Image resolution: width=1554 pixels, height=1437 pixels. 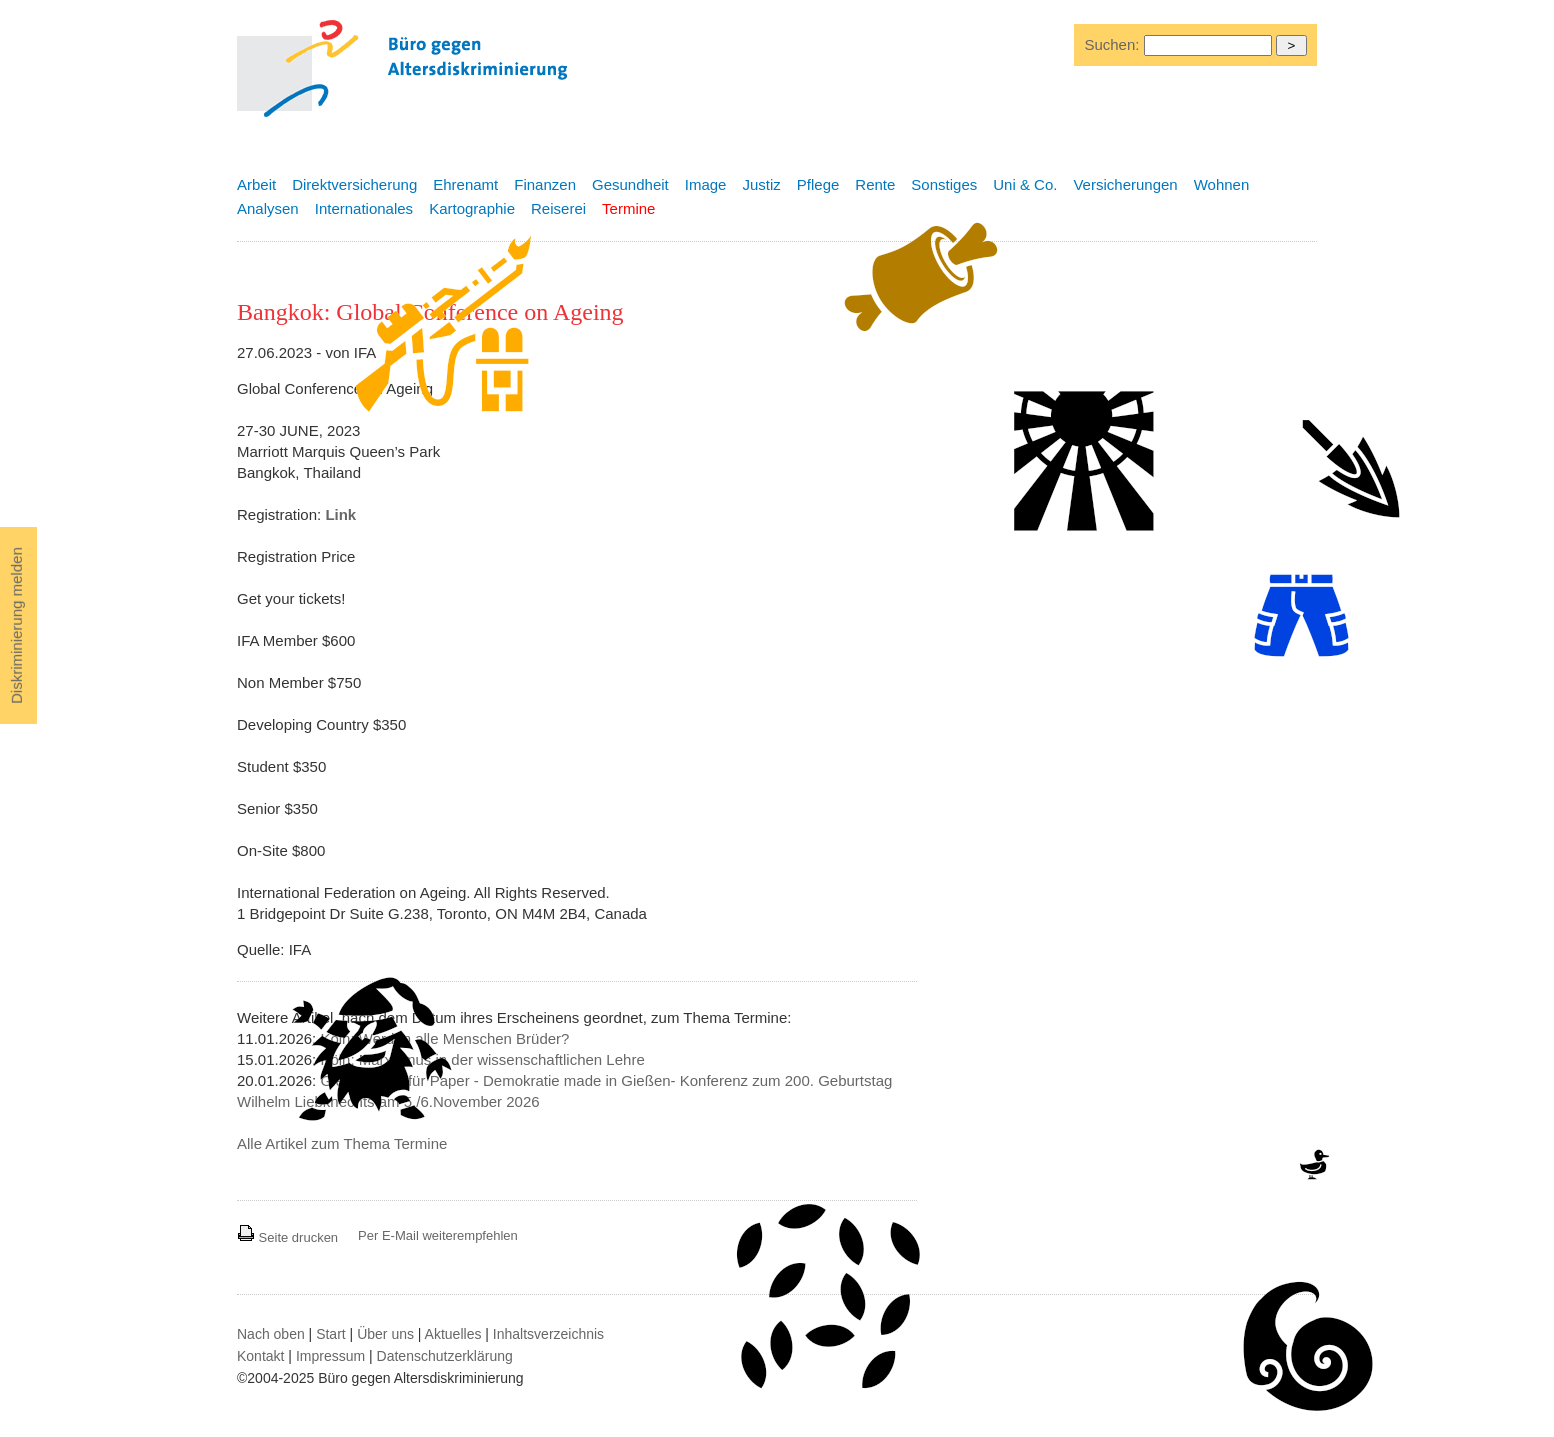 What do you see at coordinates (443, 323) in the screenshot?
I see `select flamethrower weapon` at bounding box center [443, 323].